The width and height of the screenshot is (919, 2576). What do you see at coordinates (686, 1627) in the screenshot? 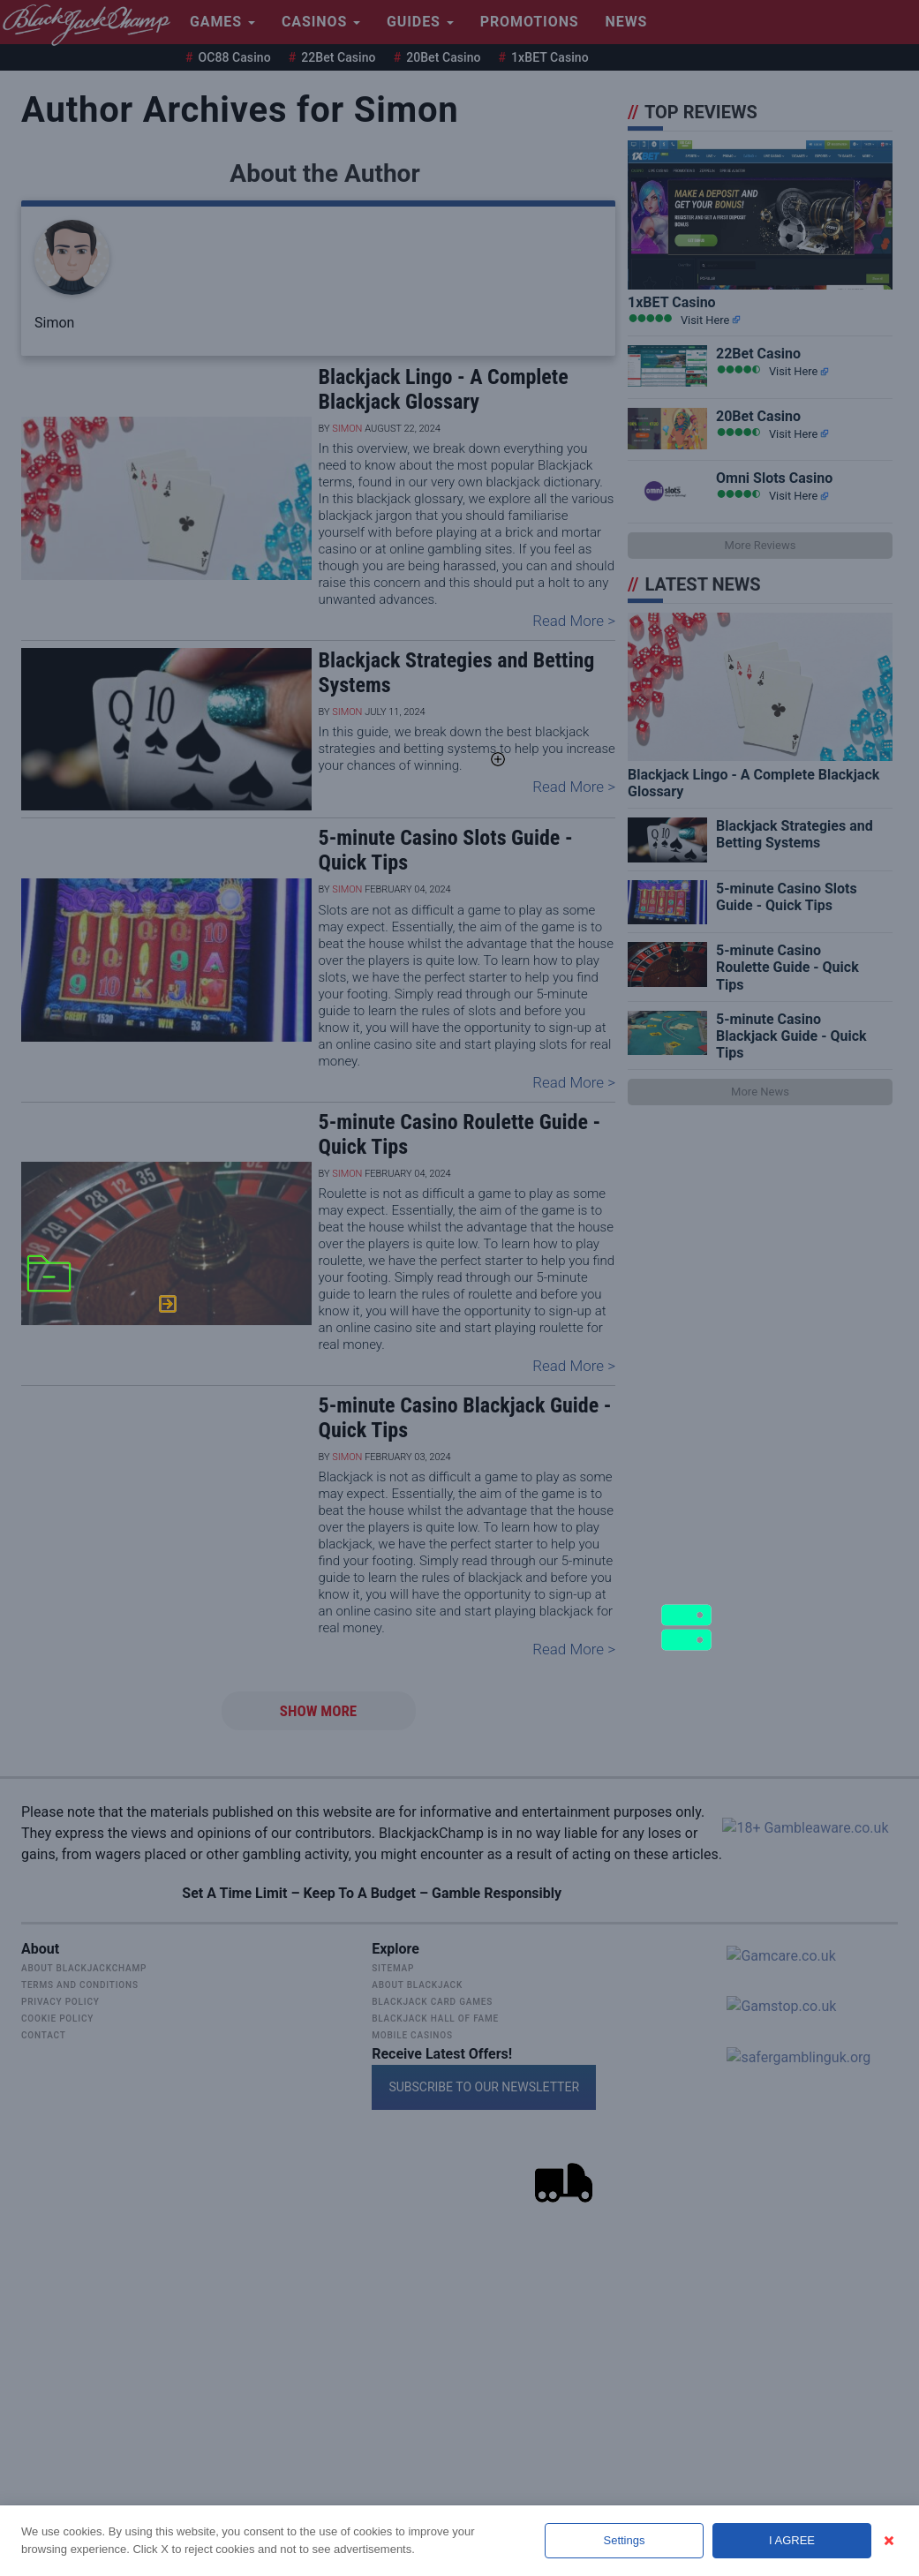
I see `access storage or server settings` at bounding box center [686, 1627].